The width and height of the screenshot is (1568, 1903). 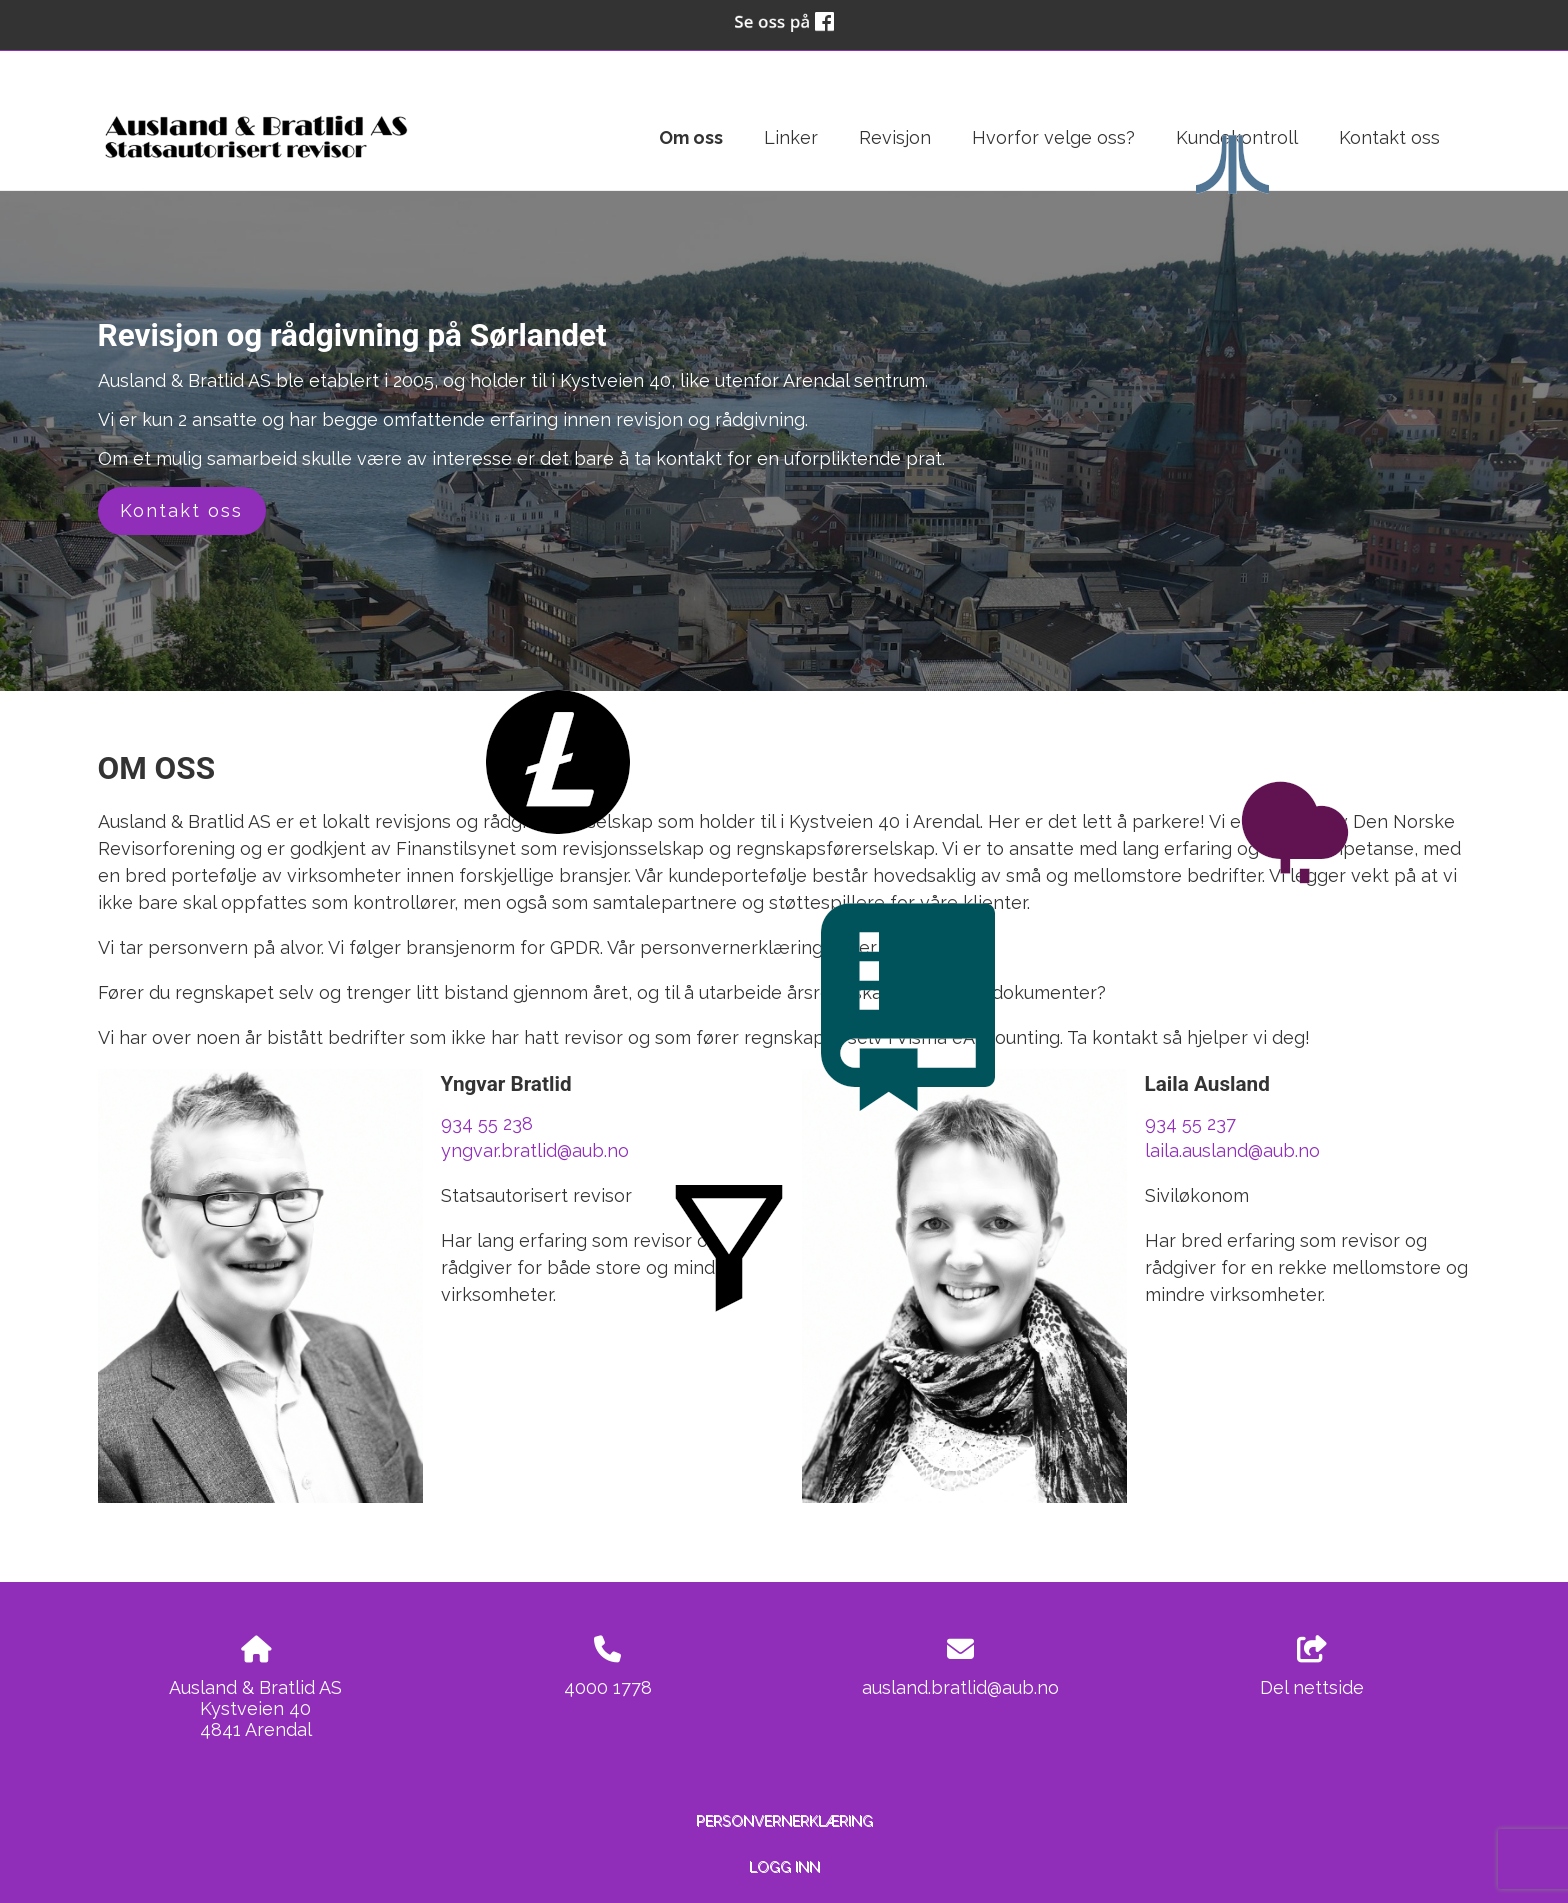 What do you see at coordinates (558, 762) in the screenshot?
I see `litecoin cryptocurrency logo` at bounding box center [558, 762].